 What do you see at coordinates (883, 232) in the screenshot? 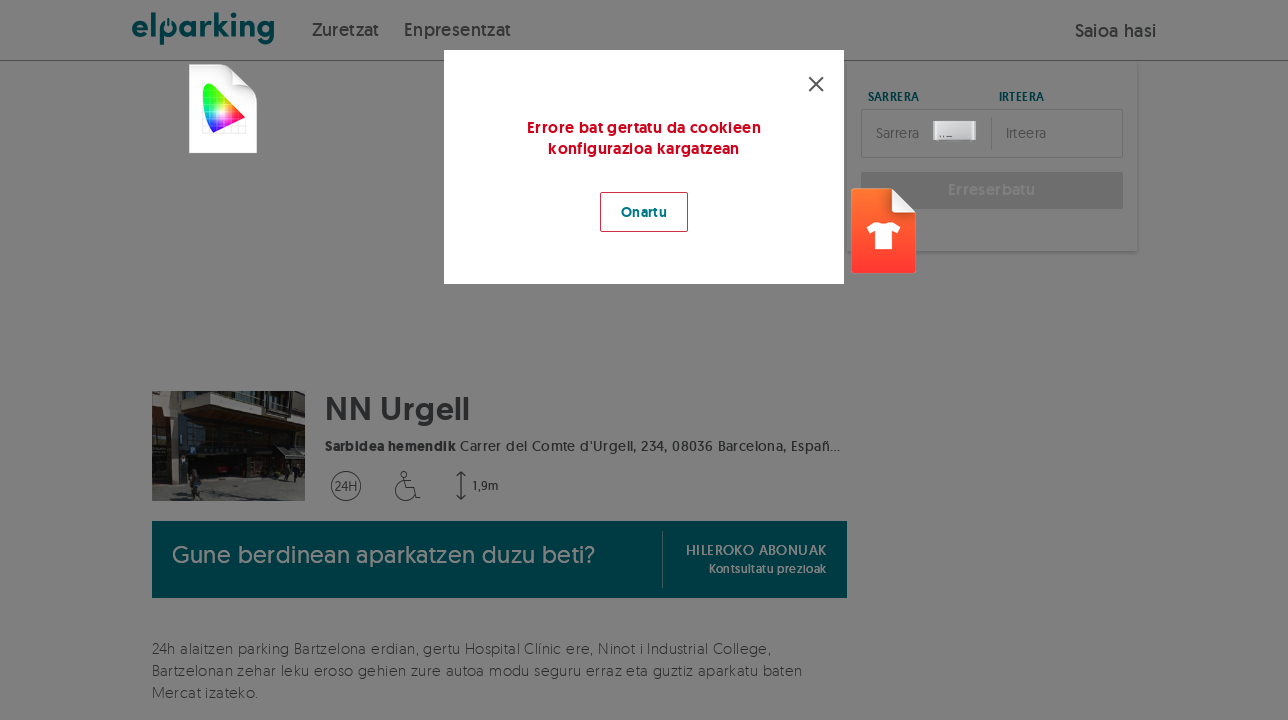
I see `a theme or appearance customization file` at bounding box center [883, 232].